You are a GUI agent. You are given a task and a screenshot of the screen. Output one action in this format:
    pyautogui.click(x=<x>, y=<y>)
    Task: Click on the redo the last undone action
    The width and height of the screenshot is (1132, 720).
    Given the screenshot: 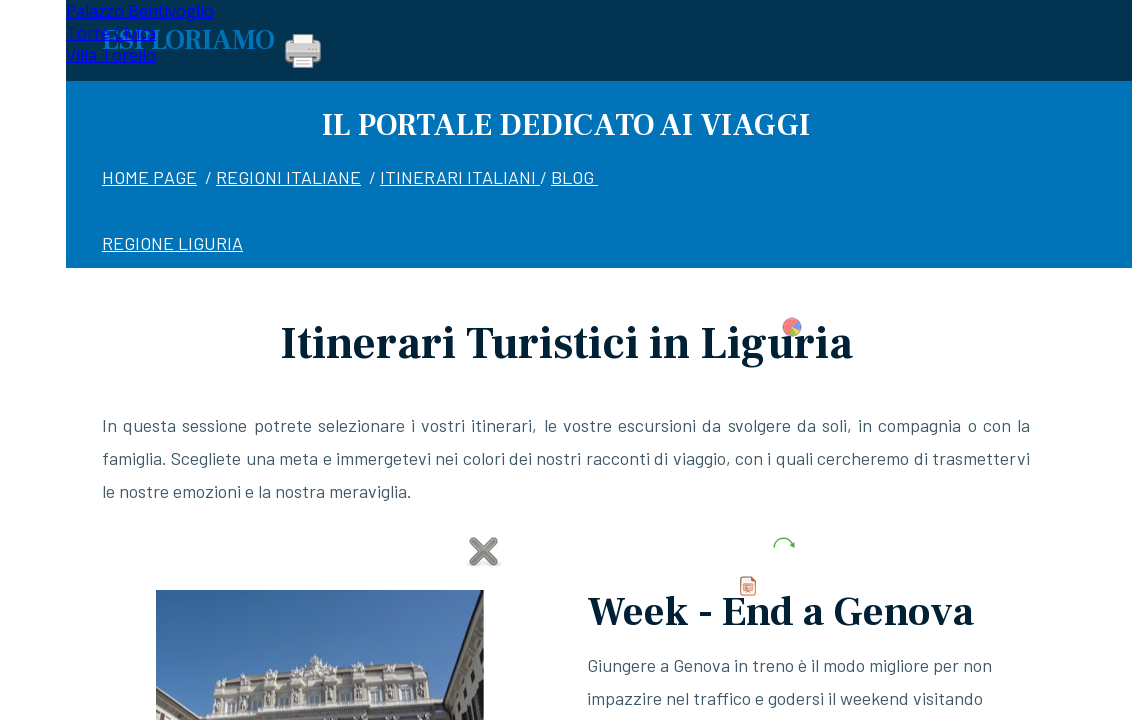 What is the action you would take?
    pyautogui.click(x=783, y=542)
    